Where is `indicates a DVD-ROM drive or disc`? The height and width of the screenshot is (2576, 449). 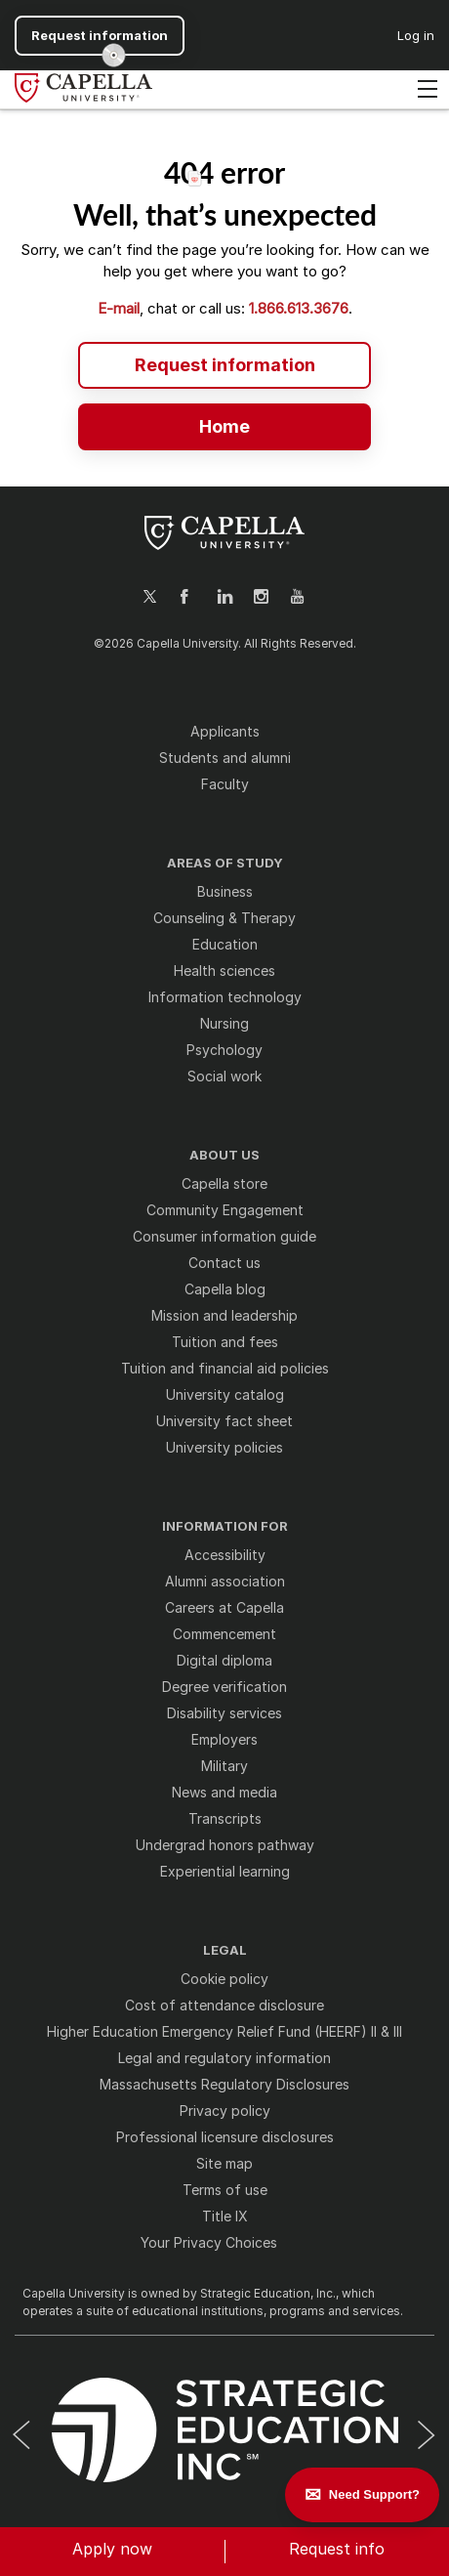 indicates a DVD-ROM drive or disc is located at coordinates (113, 55).